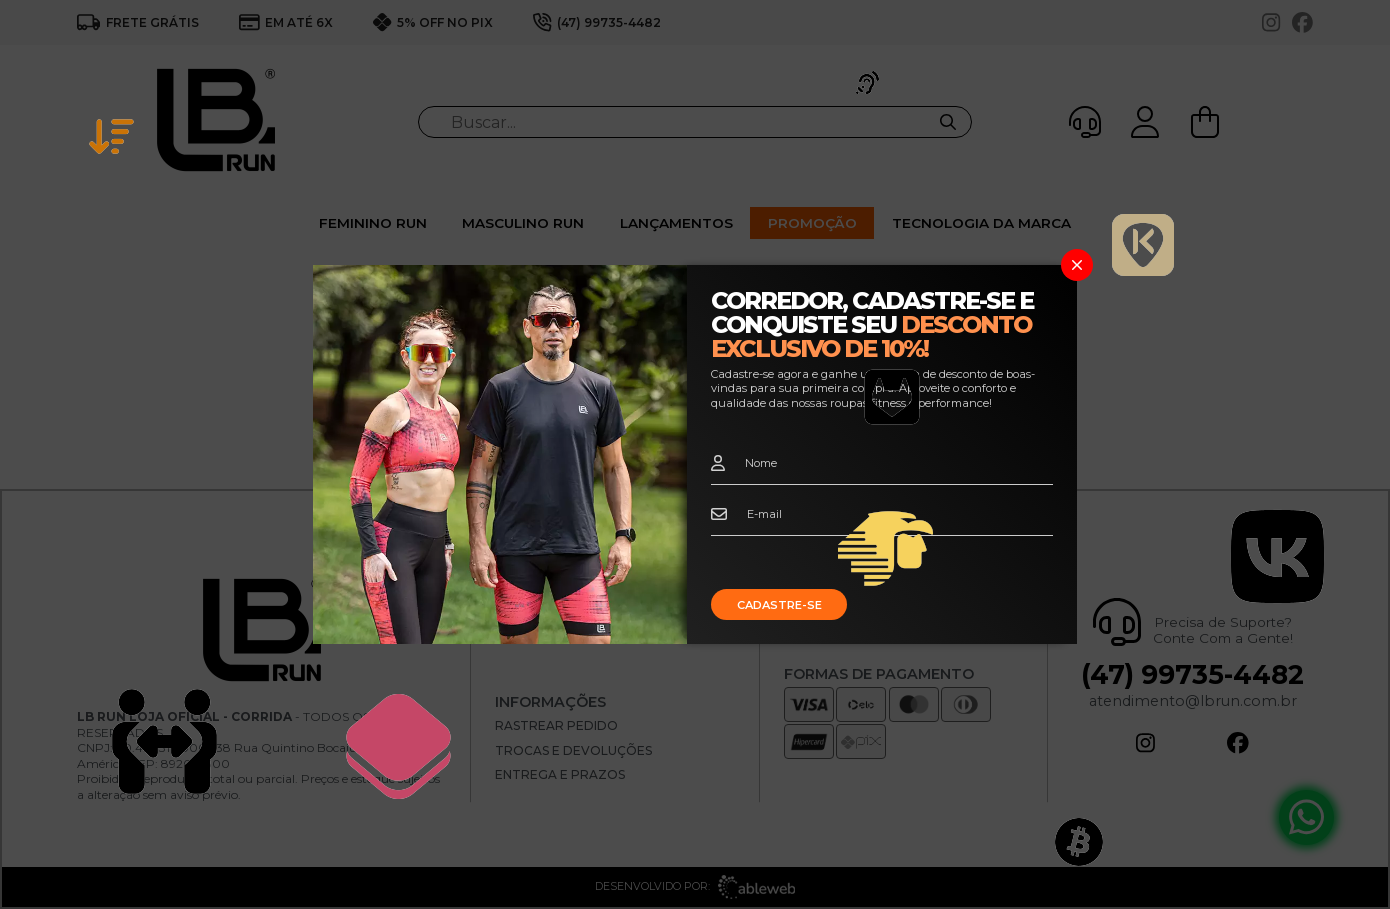  Describe the element at coordinates (1079, 842) in the screenshot. I see `bitcoin cryptocurrency logo` at that location.